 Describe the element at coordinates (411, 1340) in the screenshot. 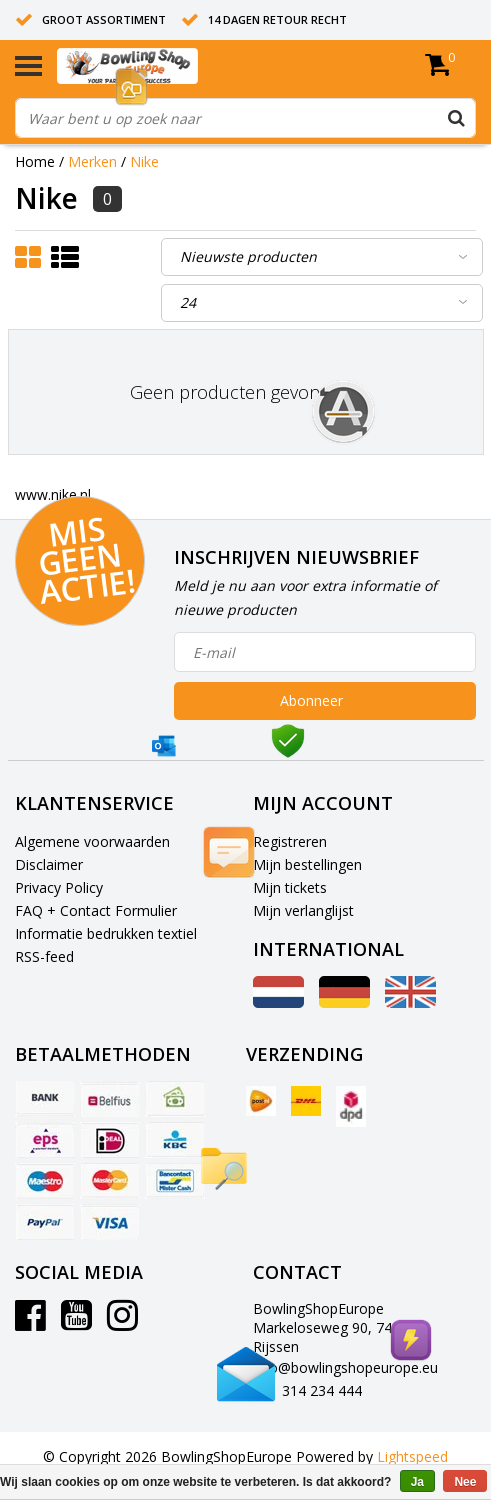

I see `open keypunch typing practice app` at that location.